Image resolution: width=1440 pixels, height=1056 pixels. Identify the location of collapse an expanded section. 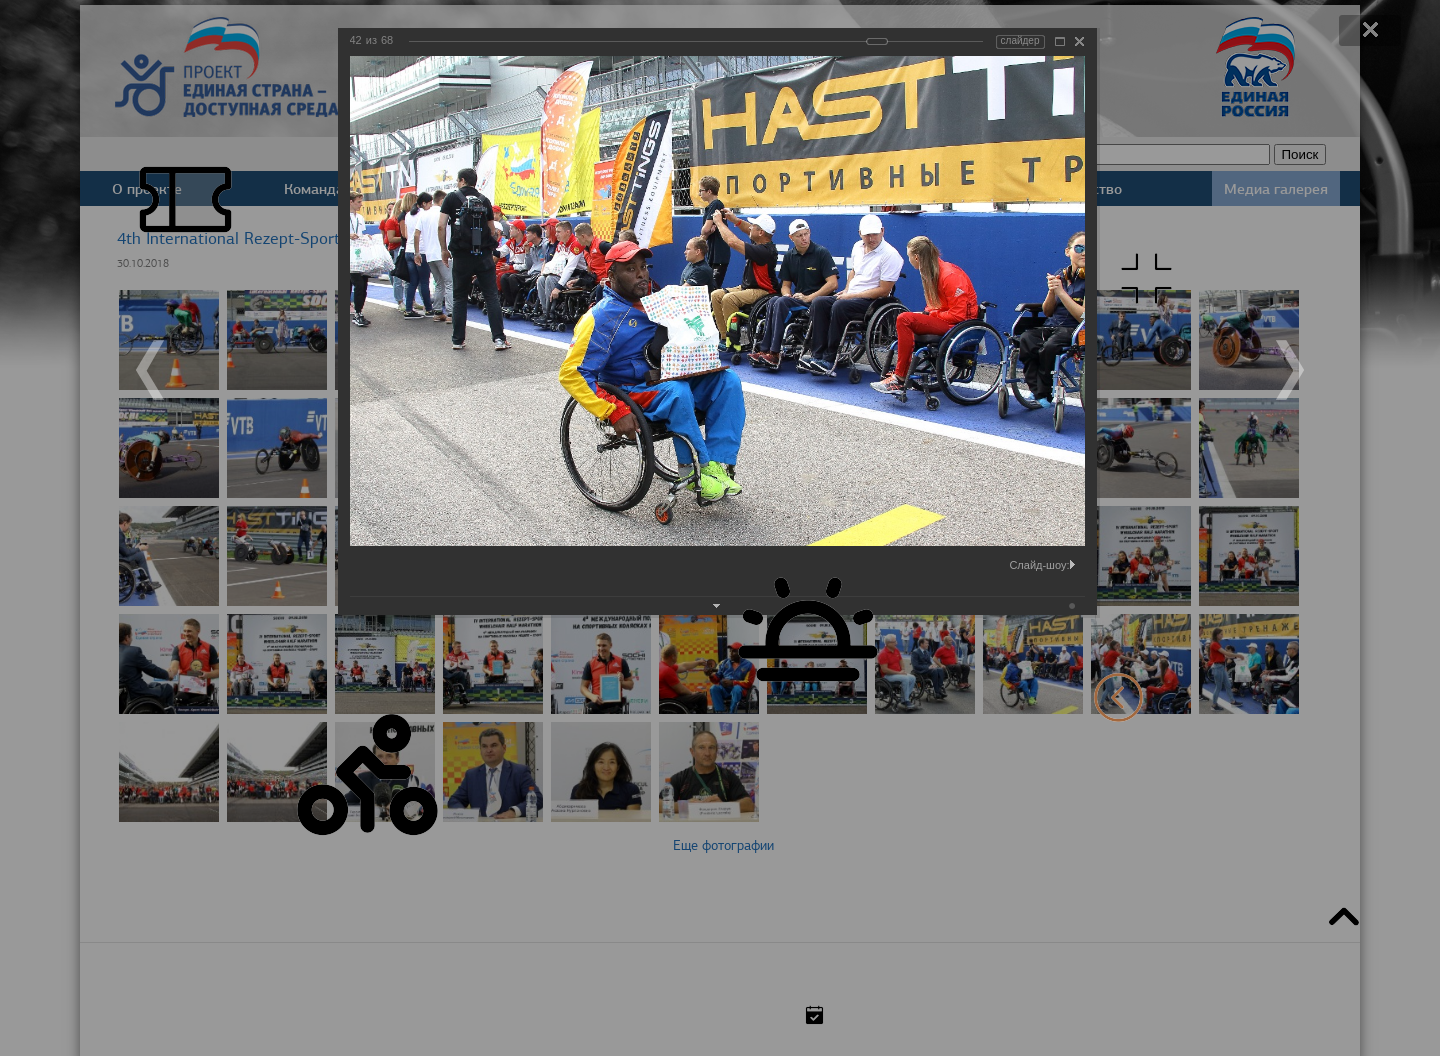
(1344, 918).